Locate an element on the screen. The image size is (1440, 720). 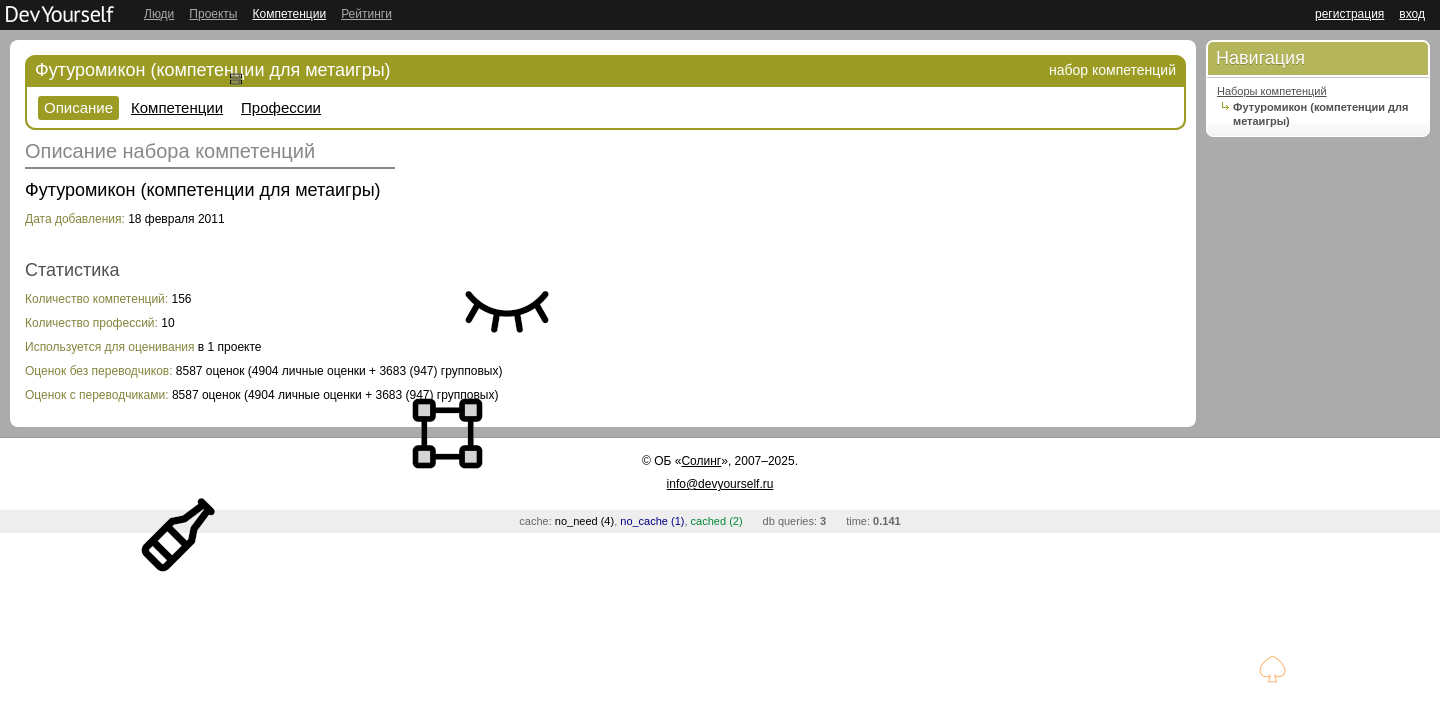
browse bar or brewery options is located at coordinates (177, 536).